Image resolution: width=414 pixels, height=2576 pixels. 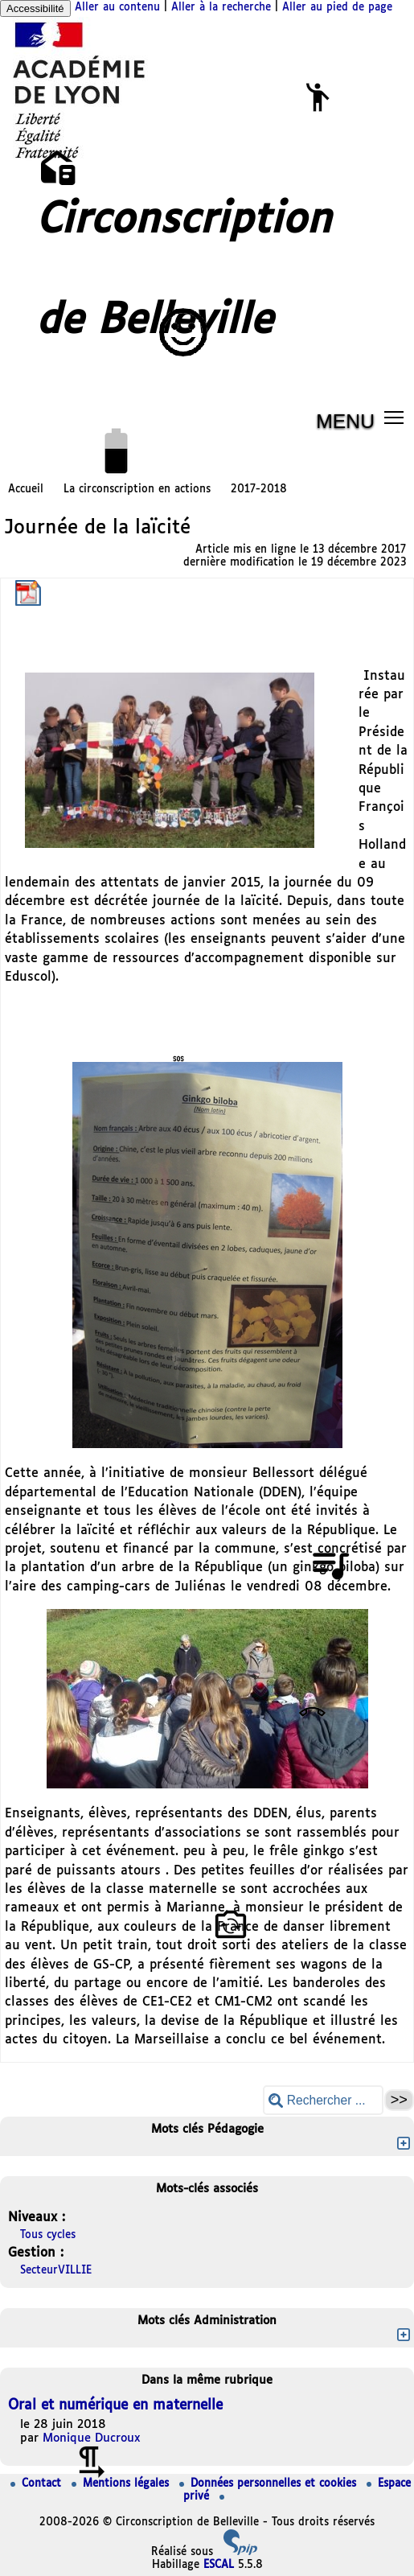 What do you see at coordinates (330, 1564) in the screenshot?
I see `view music queue or playlist` at bounding box center [330, 1564].